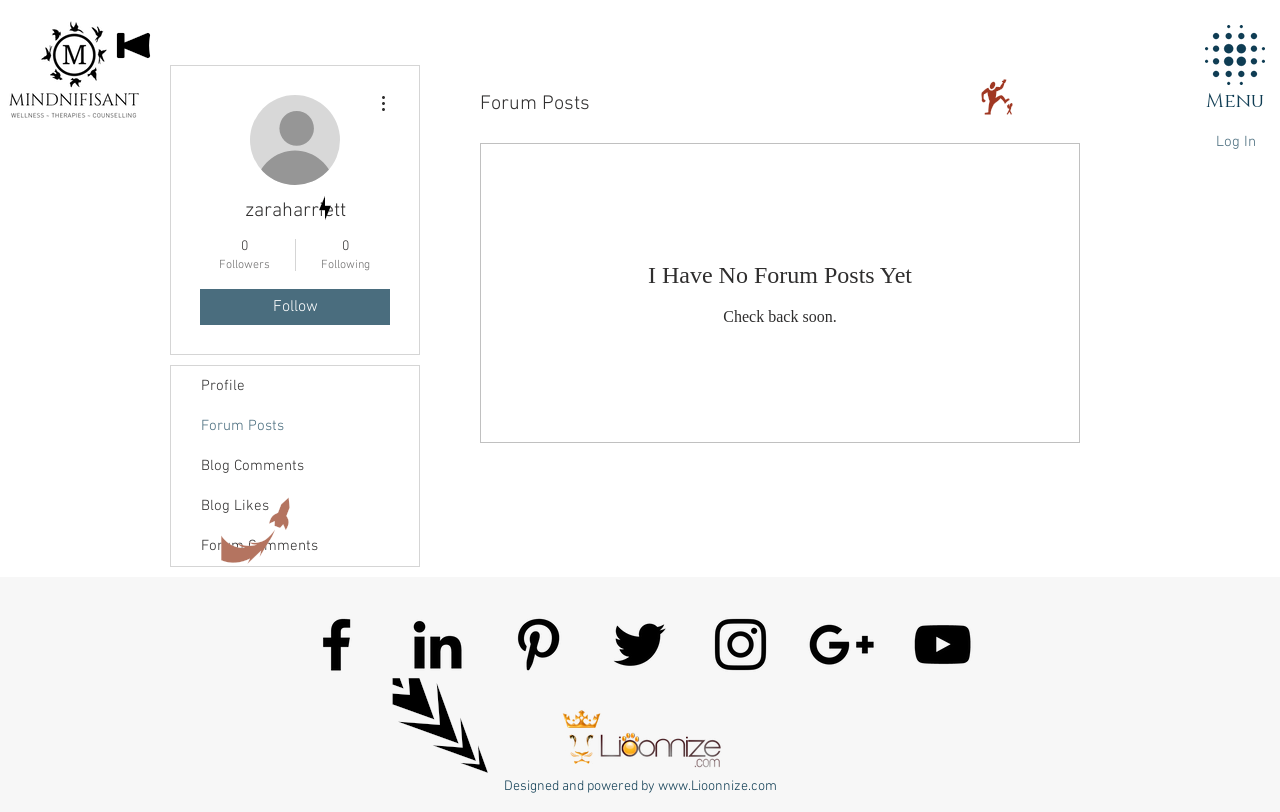 The width and height of the screenshot is (1280, 812). What do you see at coordinates (325, 208) in the screenshot?
I see `indicates electric or battery power` at bounding box center [325, 208].